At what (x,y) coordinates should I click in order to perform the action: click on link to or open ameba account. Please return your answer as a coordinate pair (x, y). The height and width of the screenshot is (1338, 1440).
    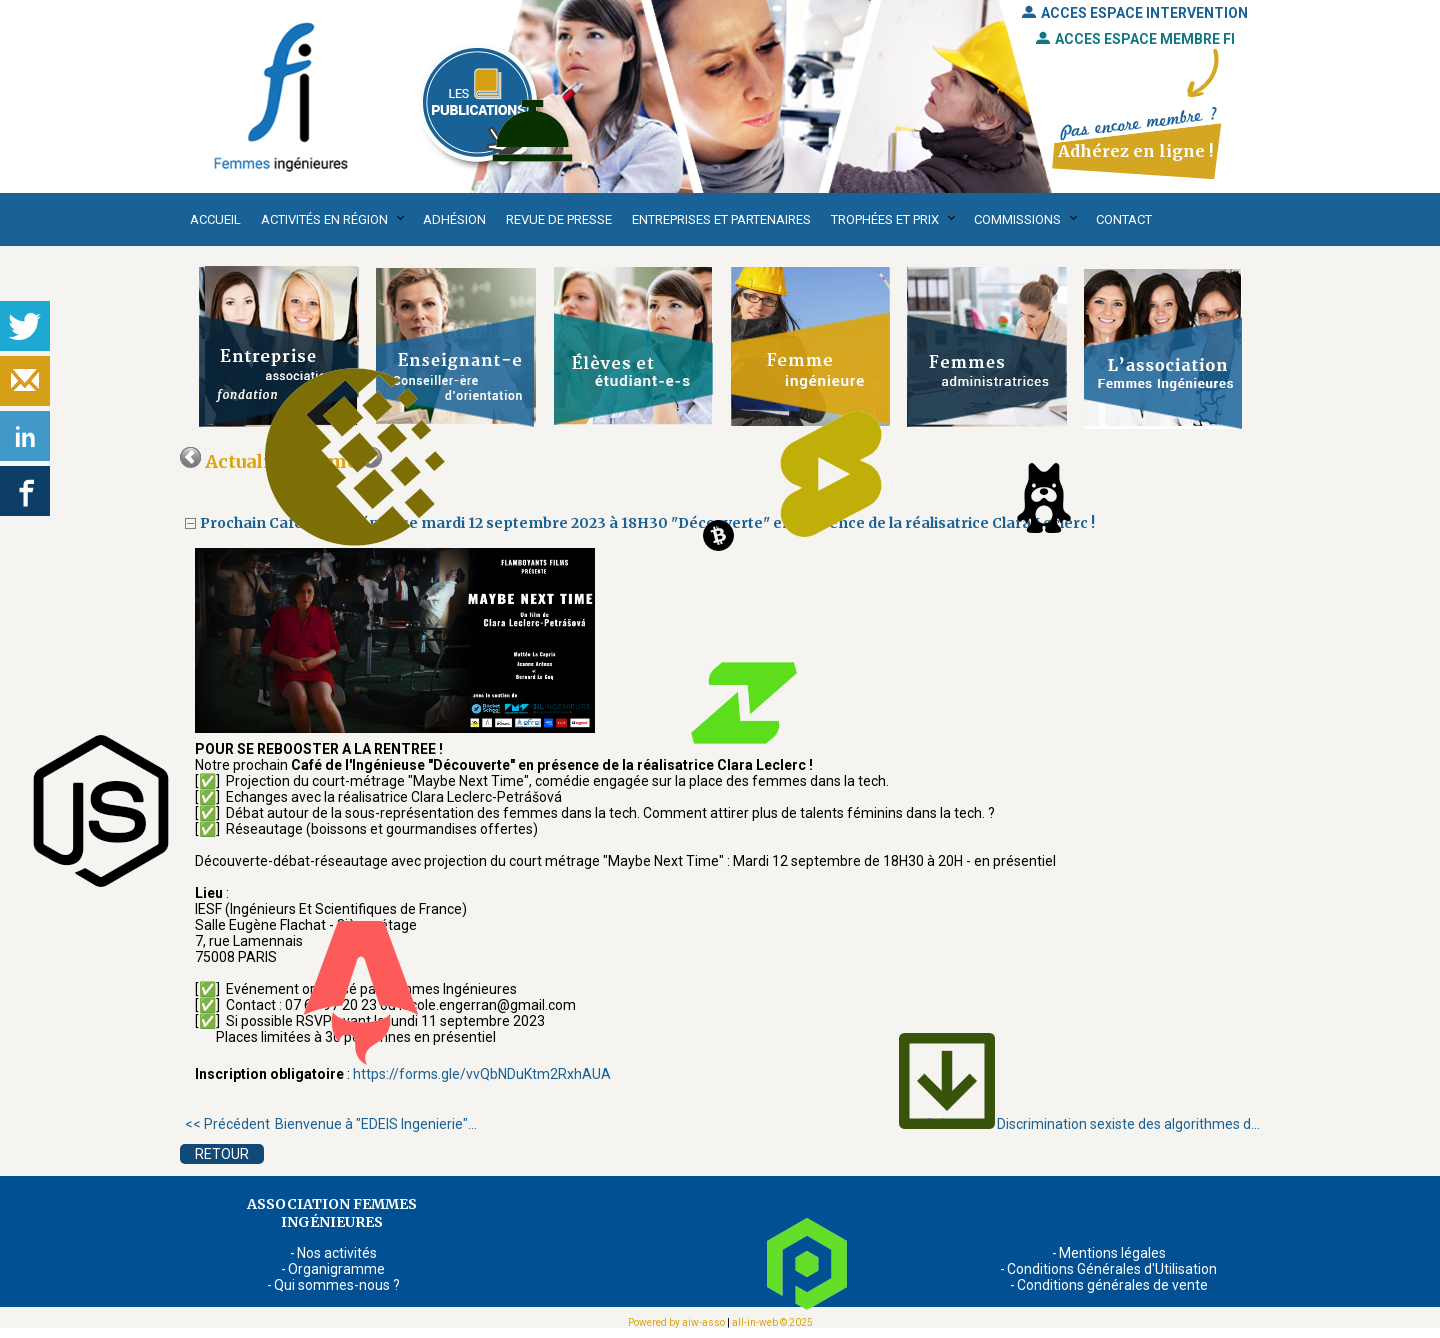
    Looking at the image, I should click on (1044, 498).